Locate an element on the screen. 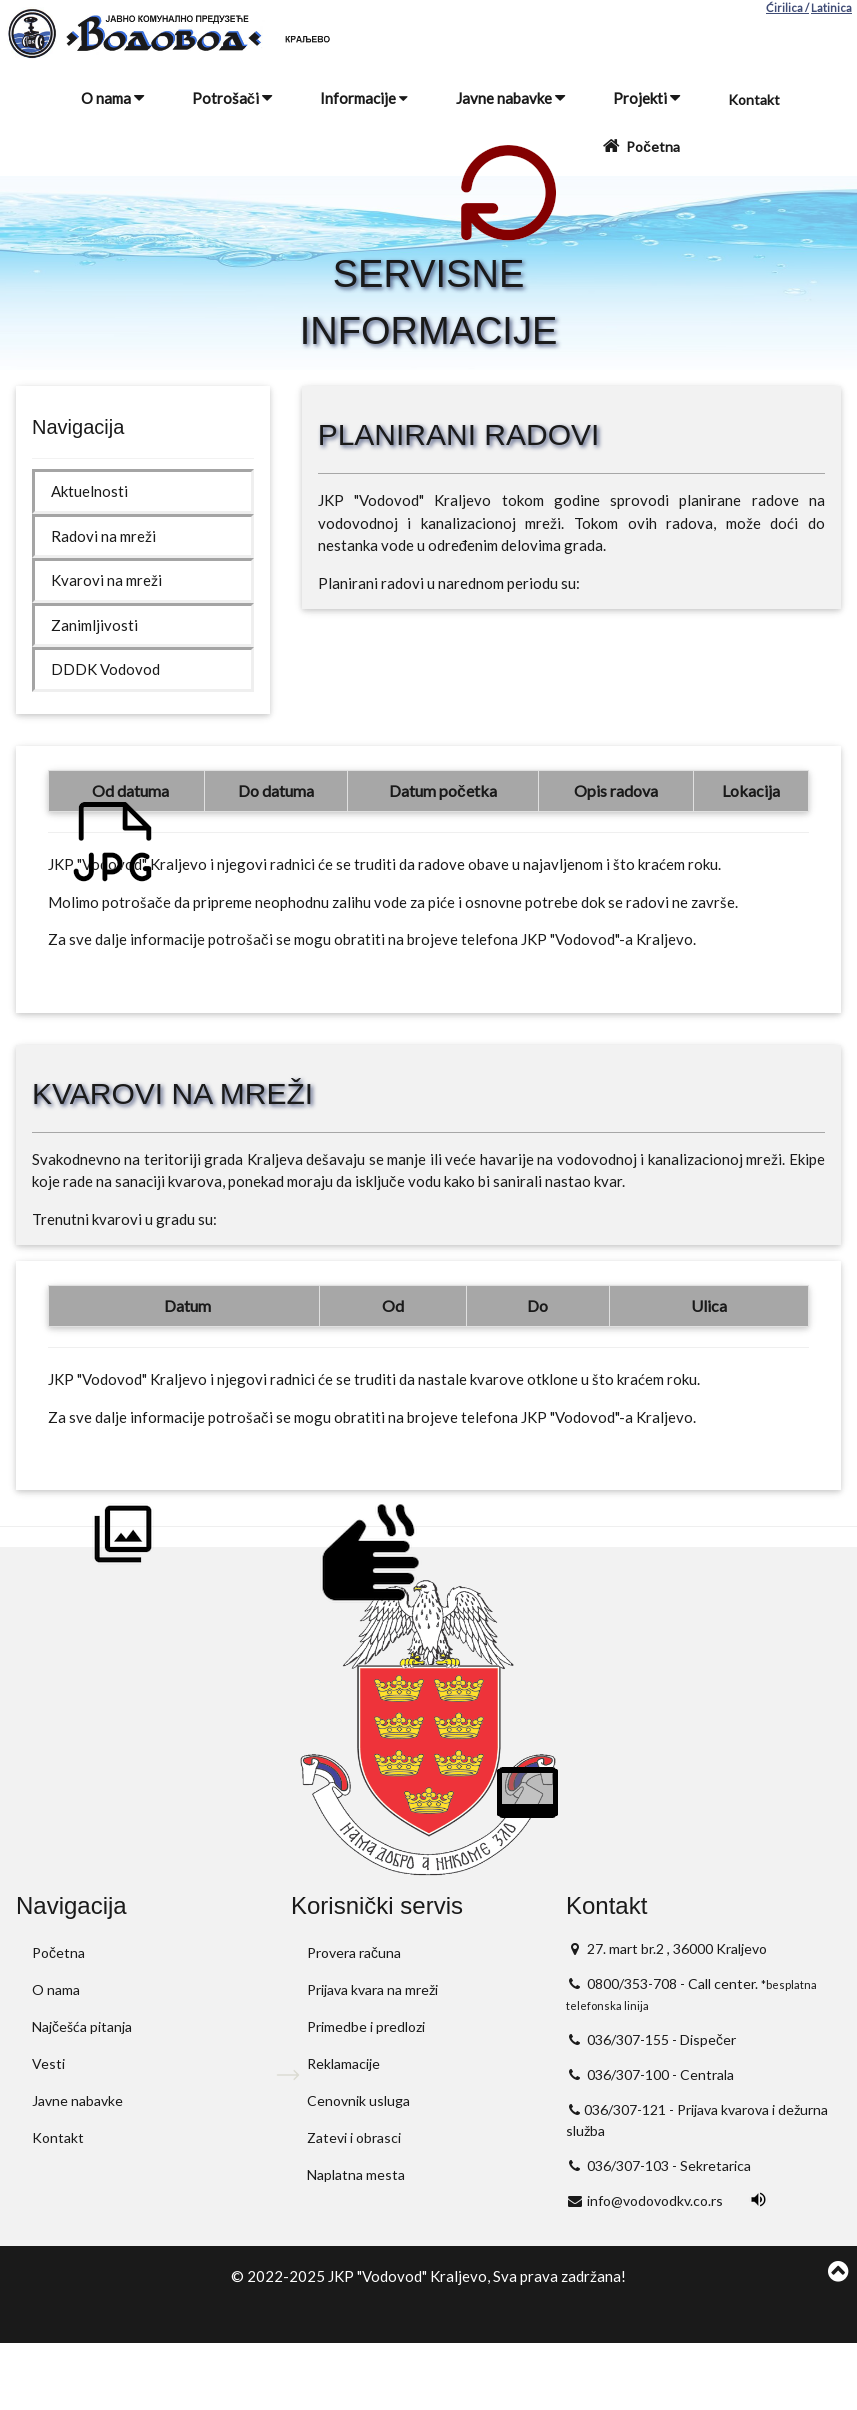 This screenshot has height=2410, width=857. filter or sort images in a gallery is located at coordinates (123, 1534).